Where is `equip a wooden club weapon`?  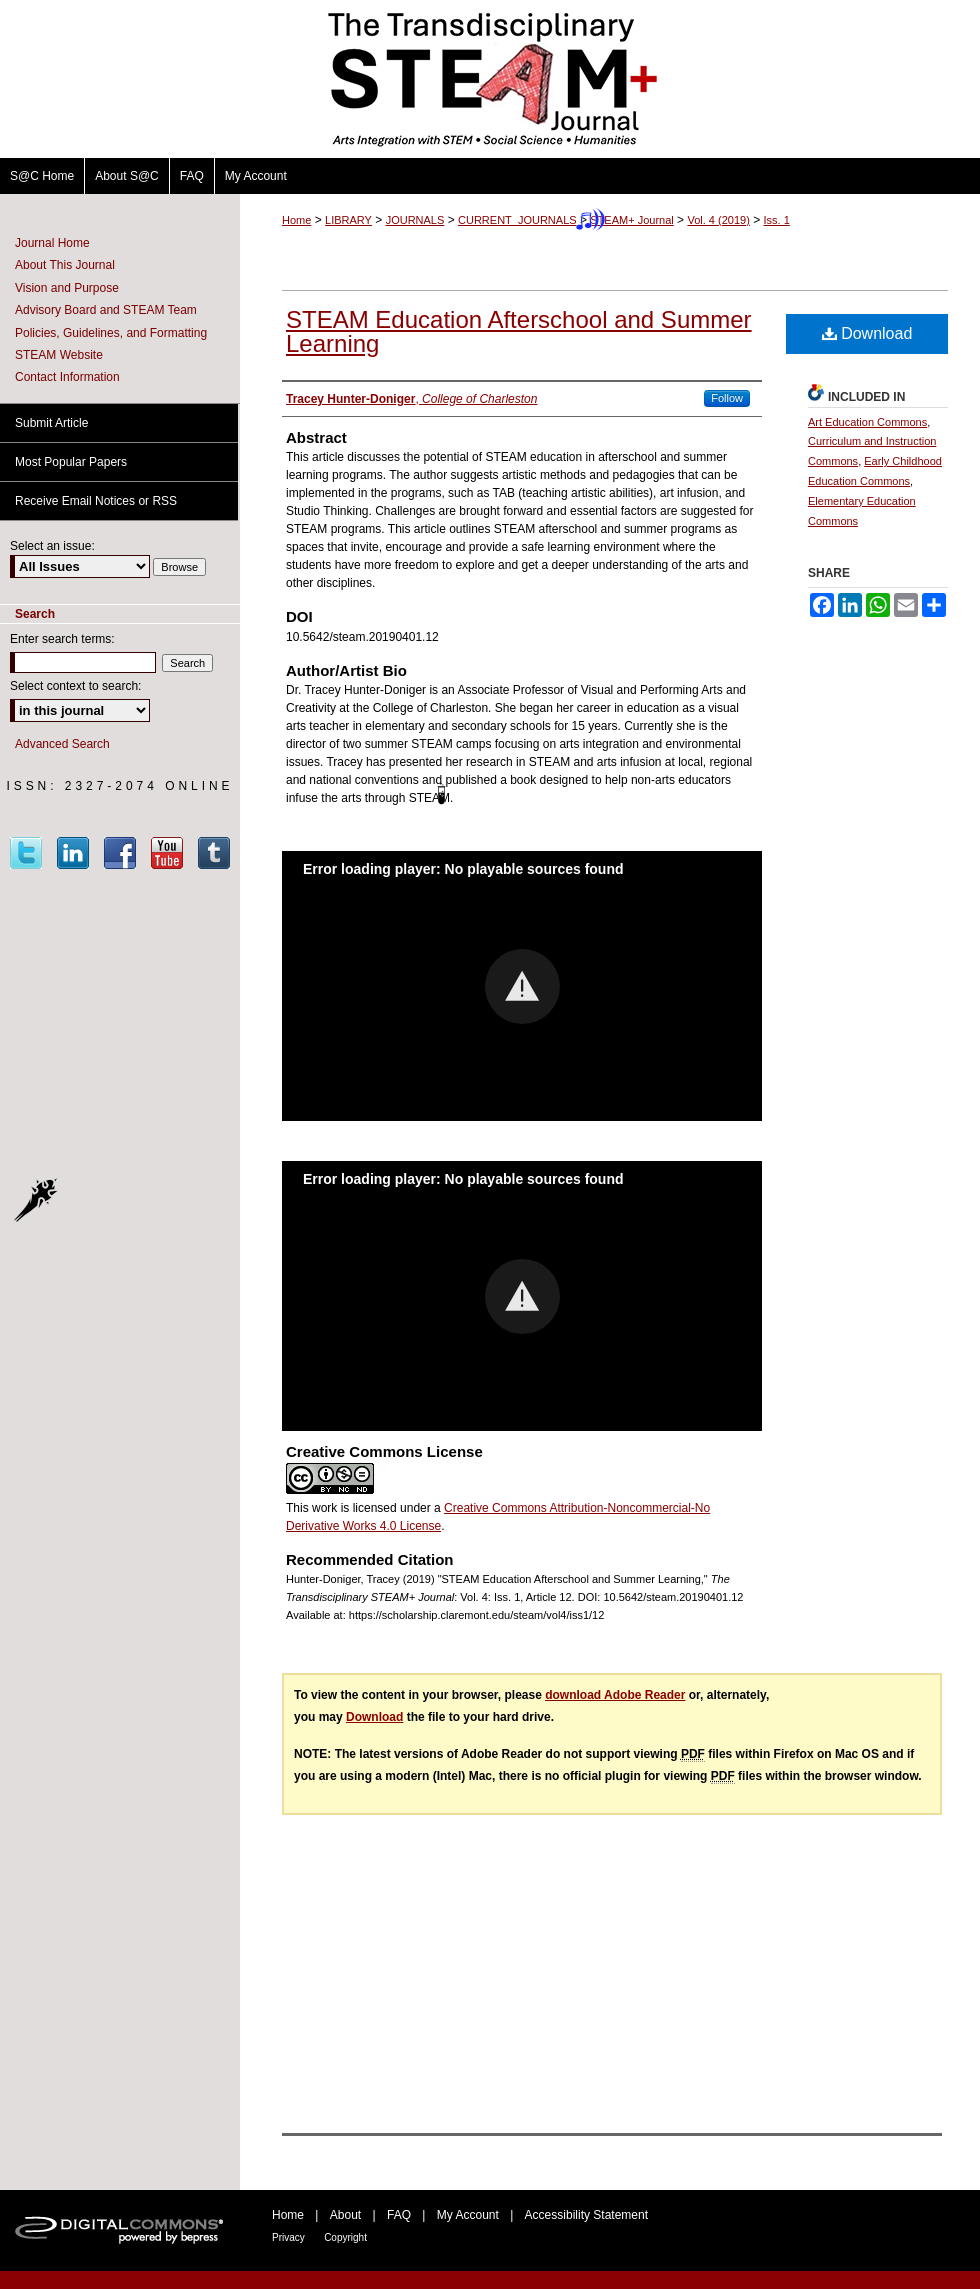 equip a wooden club weapon is located at coordinates (36, 1200).